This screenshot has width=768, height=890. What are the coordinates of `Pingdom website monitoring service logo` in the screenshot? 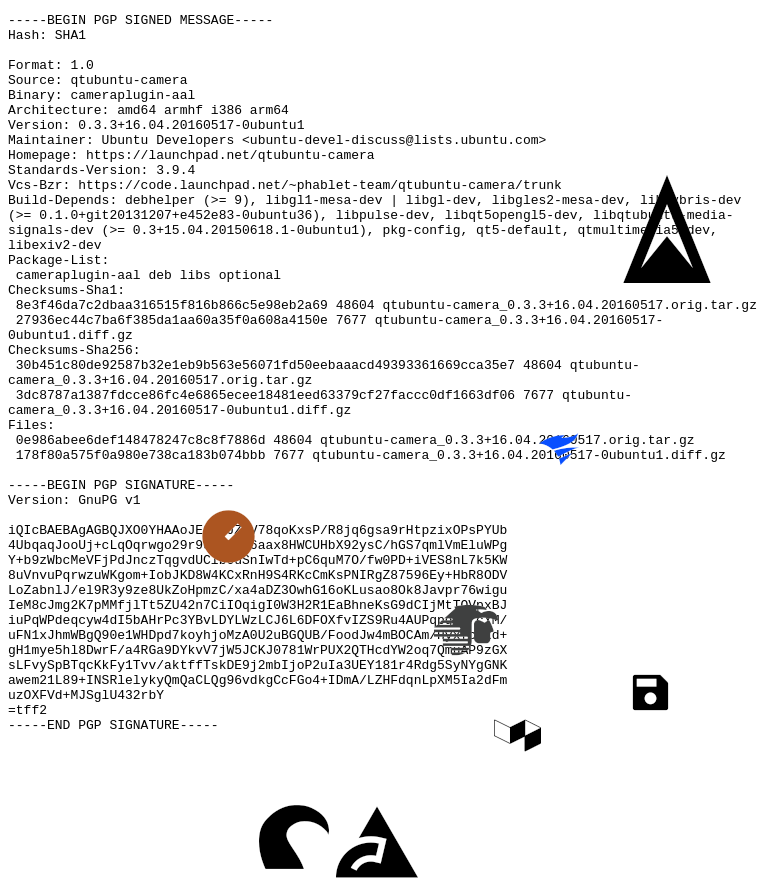 It's located at (559, 449).